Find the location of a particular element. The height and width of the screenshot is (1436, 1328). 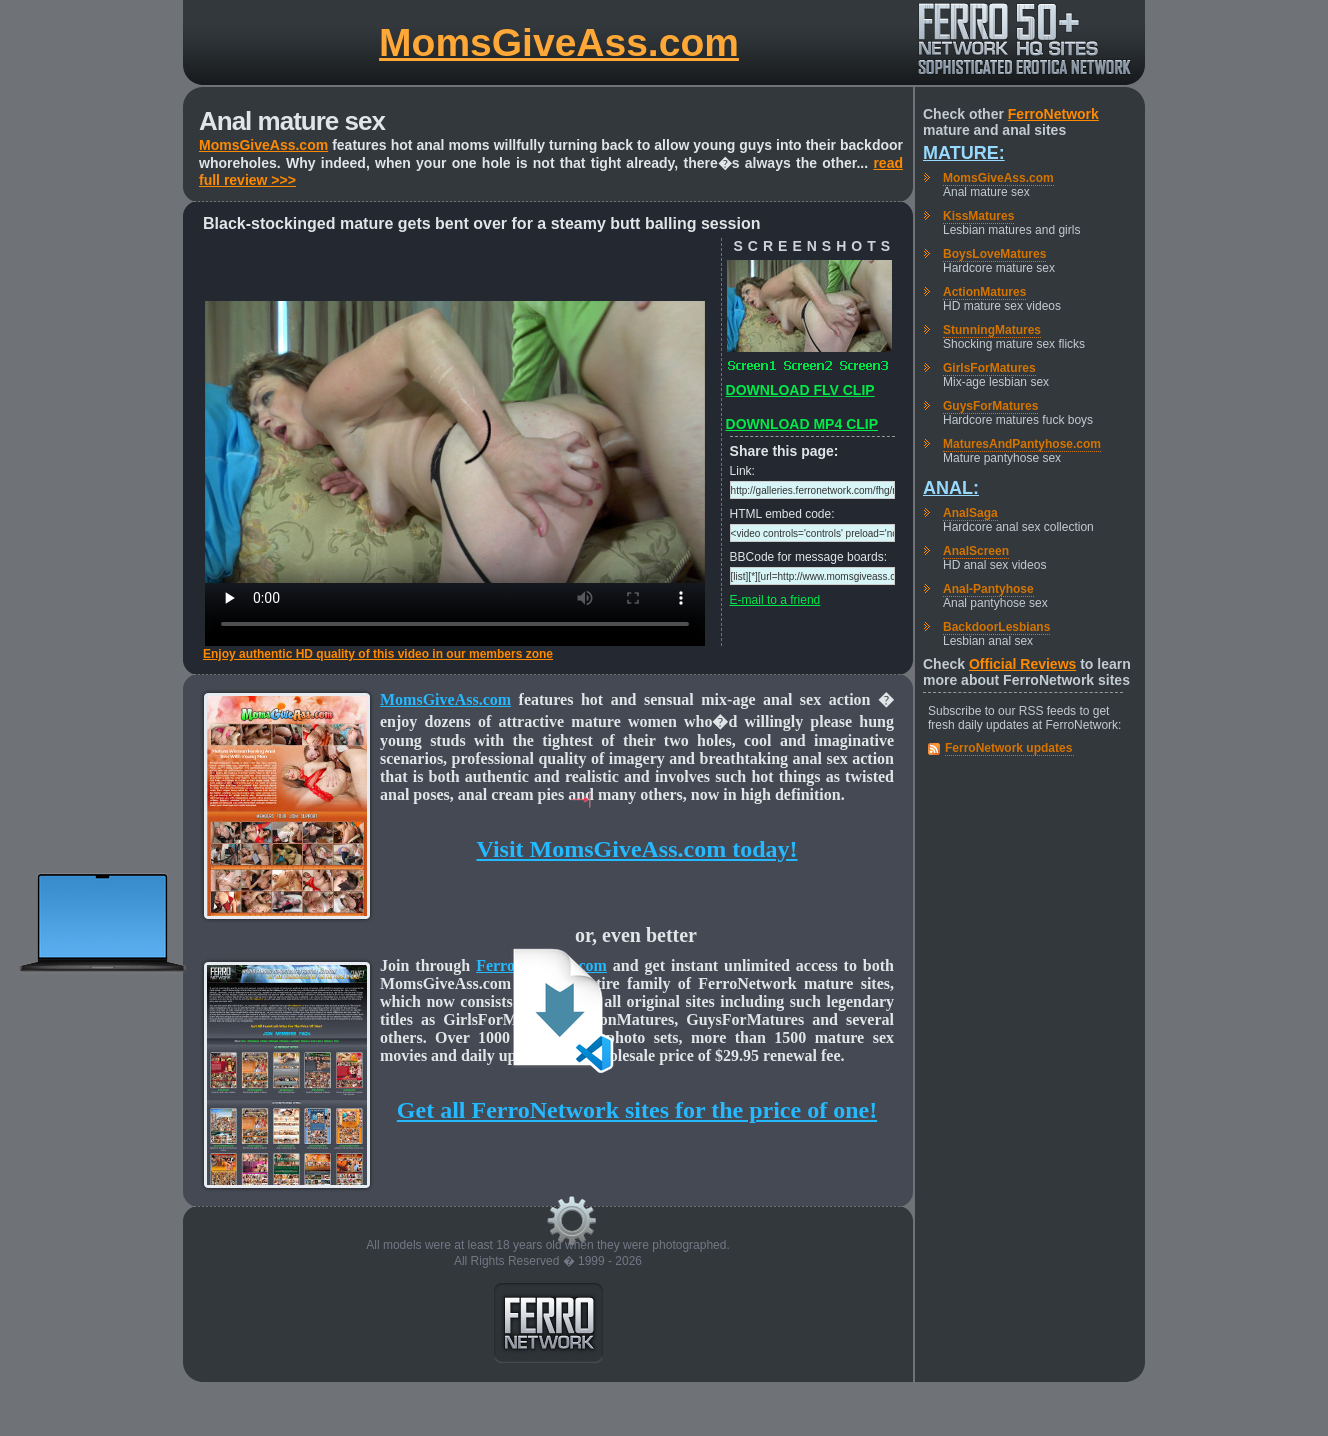

access advanced settings is located at coordinates (572, 1221).